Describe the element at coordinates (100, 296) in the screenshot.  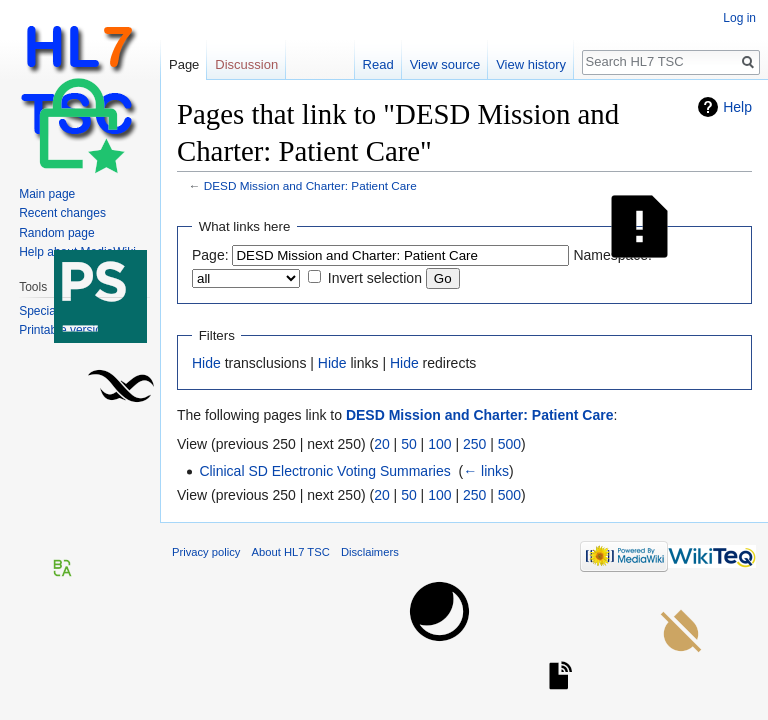
I see `open phpstorm ide` at that location.